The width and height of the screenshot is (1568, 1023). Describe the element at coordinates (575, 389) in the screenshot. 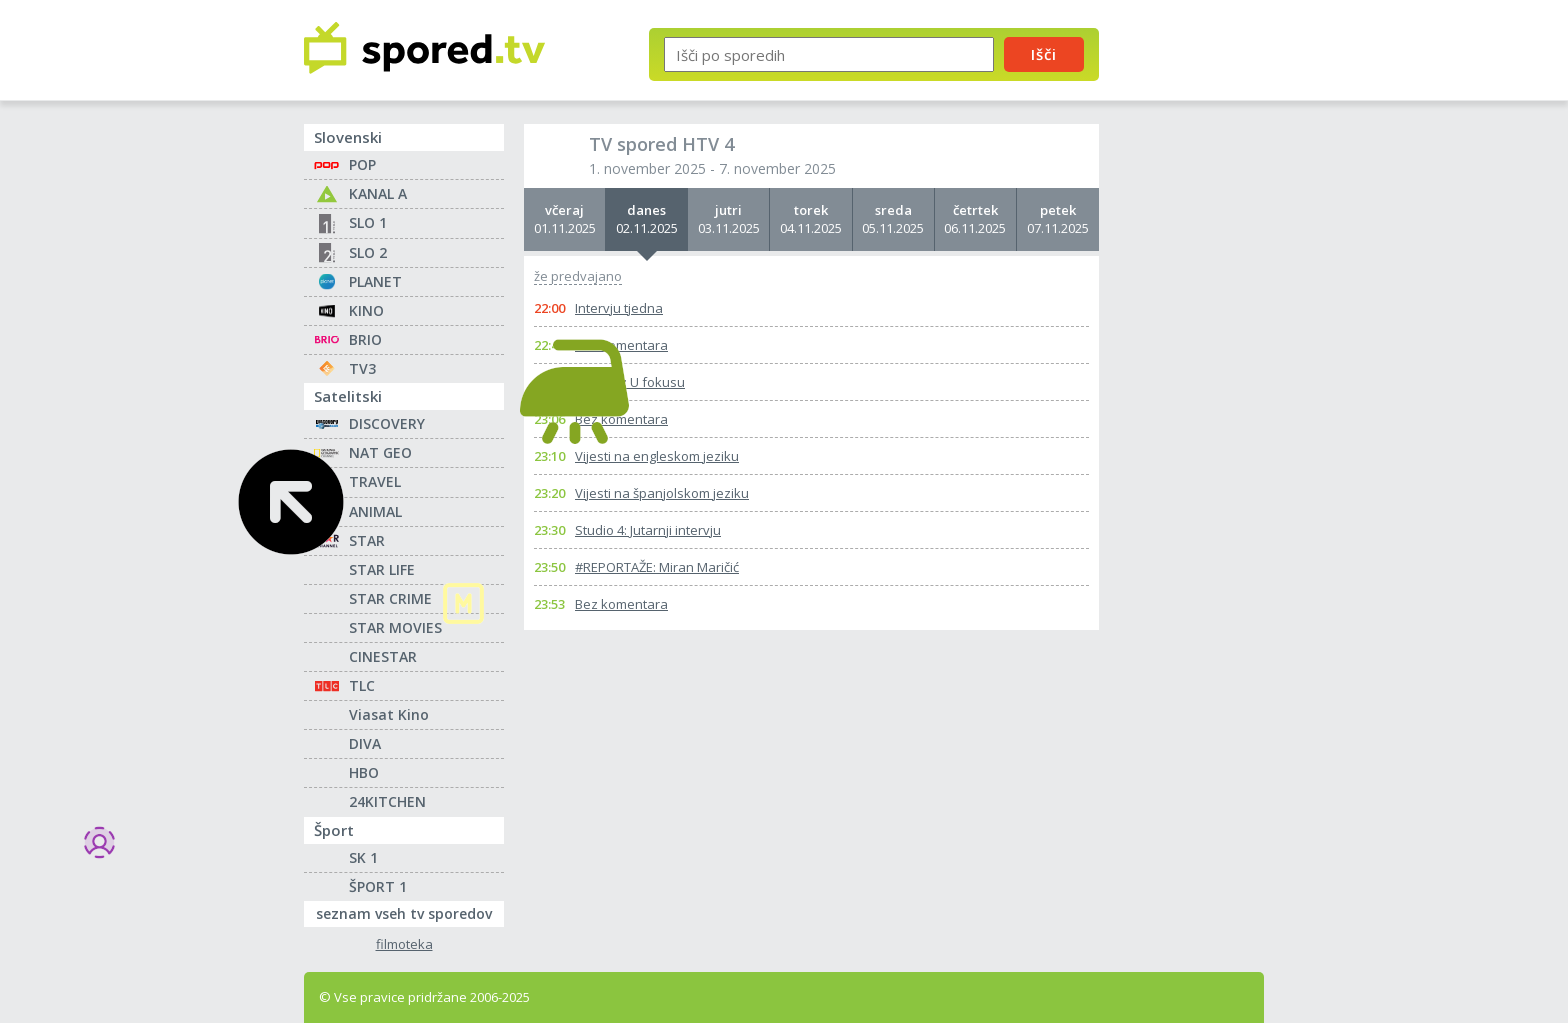

I see `indicates steam ironing setting` at that location.